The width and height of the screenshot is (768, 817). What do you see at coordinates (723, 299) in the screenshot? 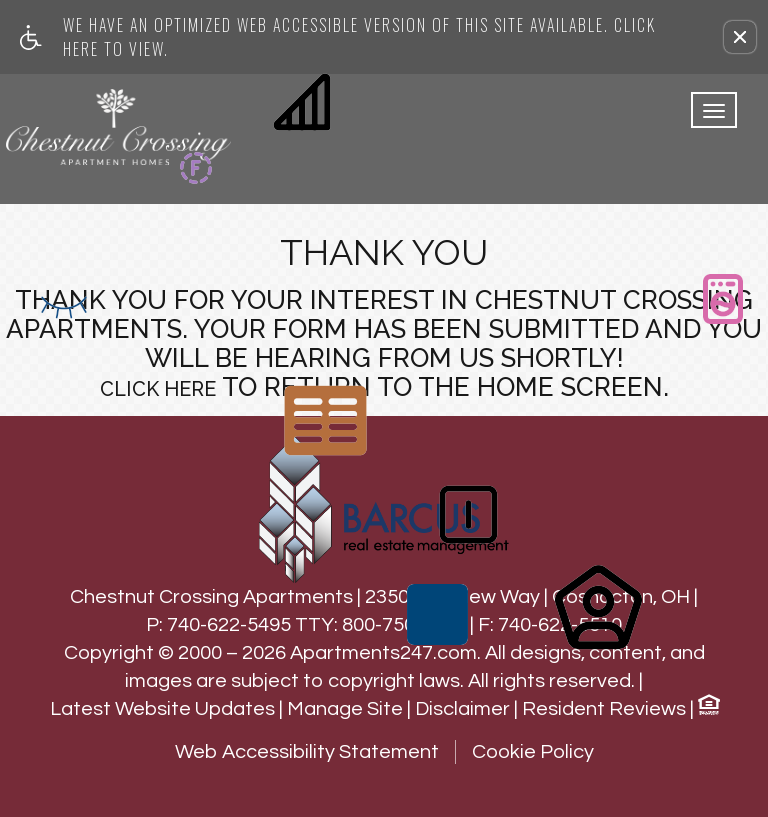
I see `access laundry or washing machine controls` at bounding box center [723, 299].